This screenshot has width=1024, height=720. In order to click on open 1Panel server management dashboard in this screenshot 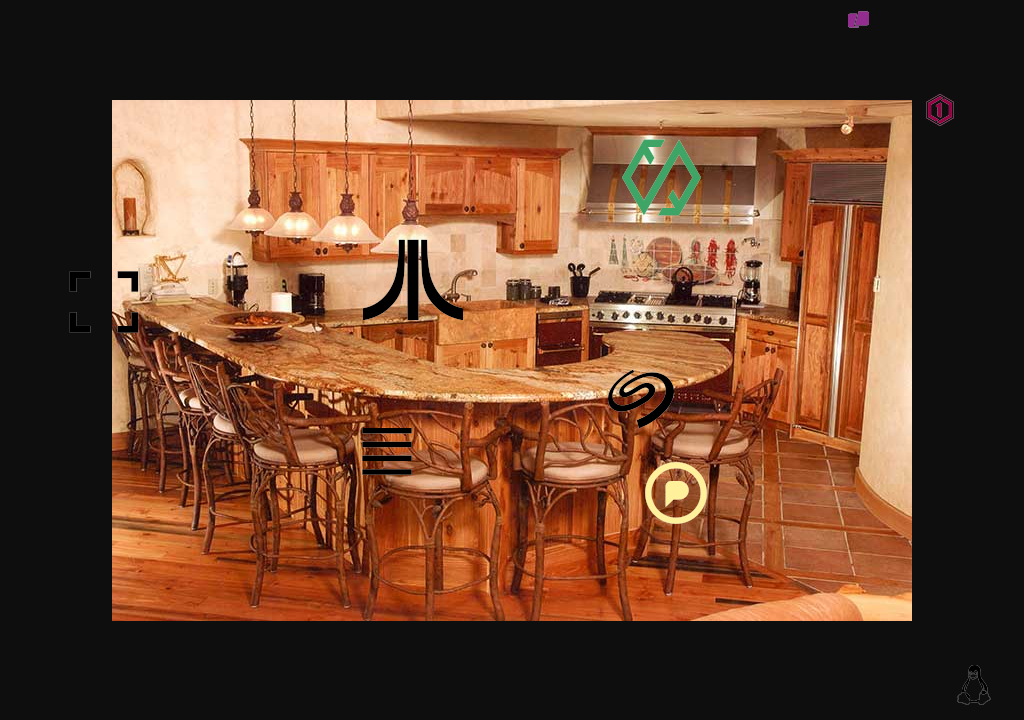, I will do `click(940, 110)`.